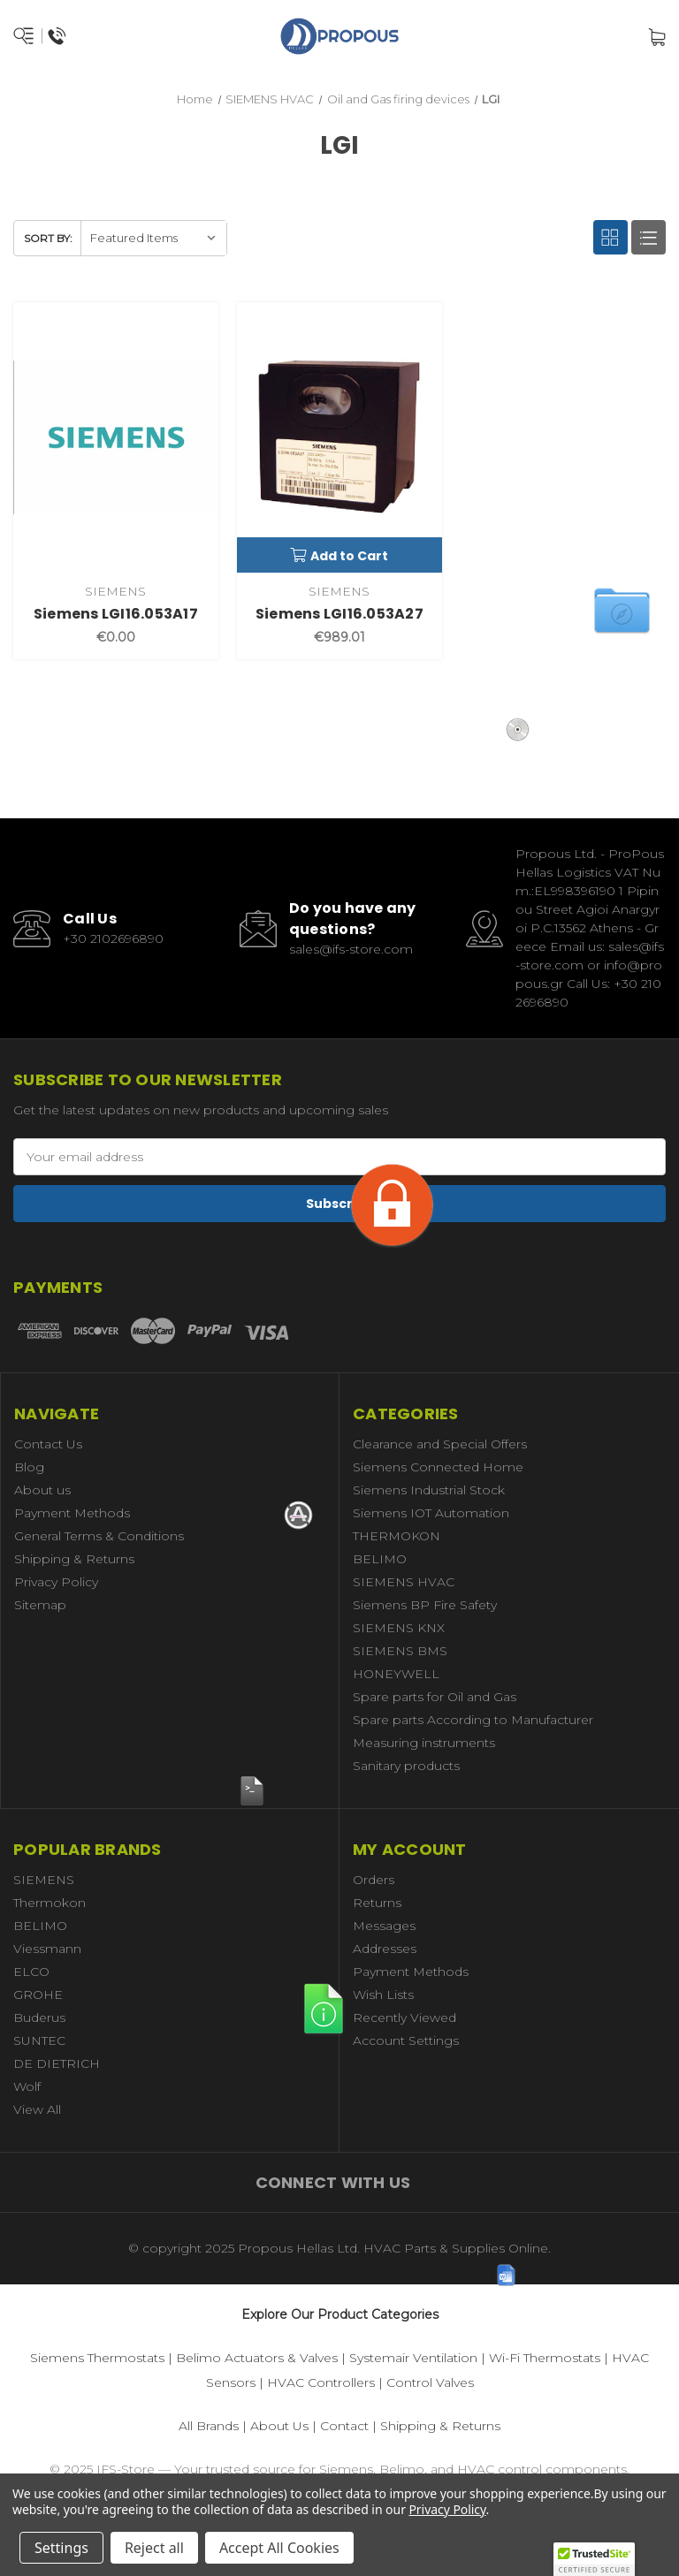 The image size is (679, 2576). I want to click on open web browser bookmarks folder, so click(622, 610).